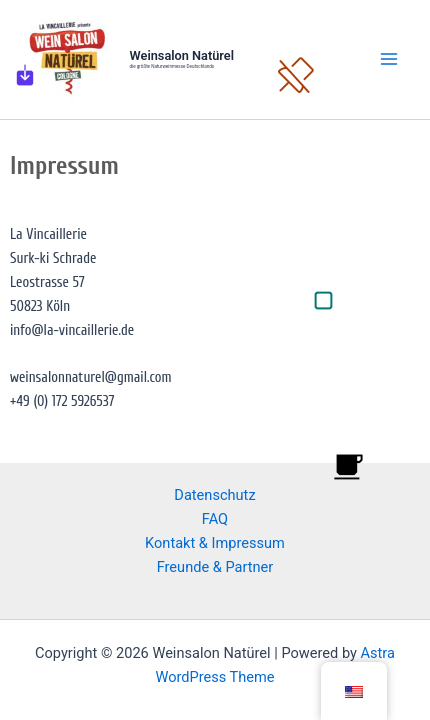 The width and height of the screenshot is (430, 720). Describe the element at coordinates (294, 76) in the screenshot. I see `unpin this item` at that location.